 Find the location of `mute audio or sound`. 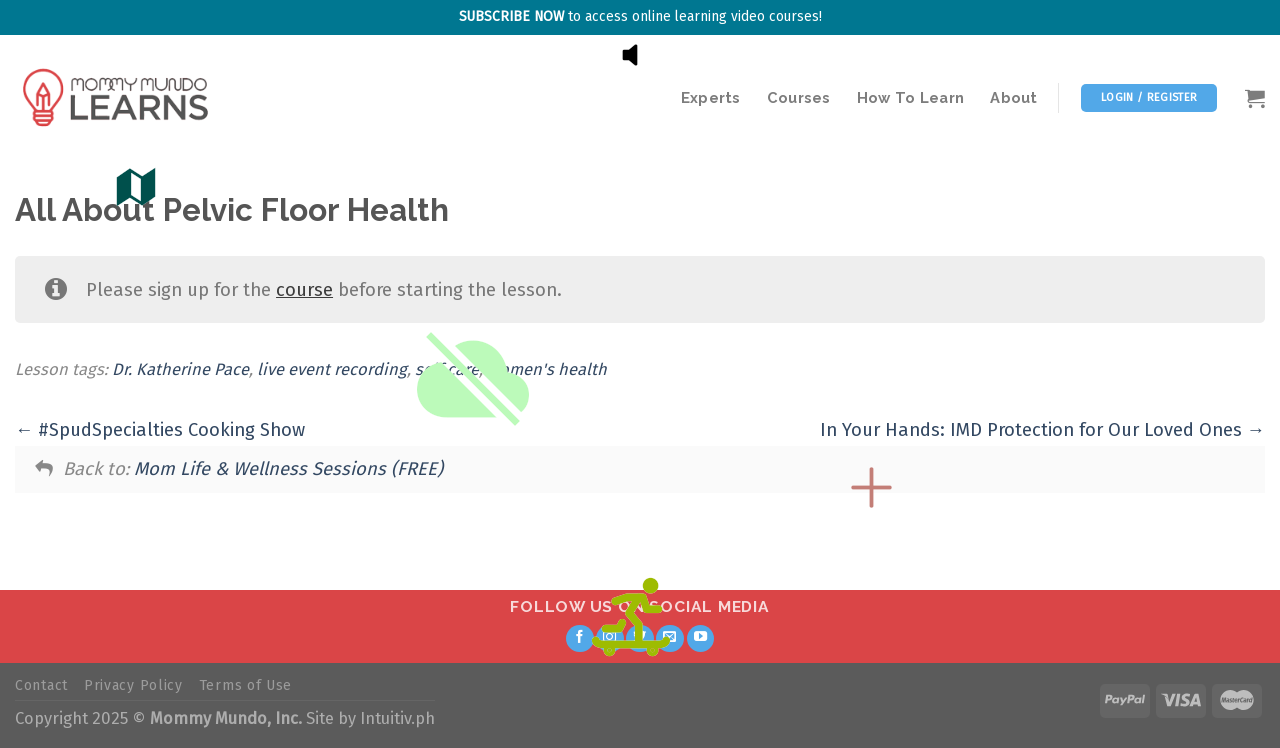

mute audio or sound is located at coordinates (630, 55).